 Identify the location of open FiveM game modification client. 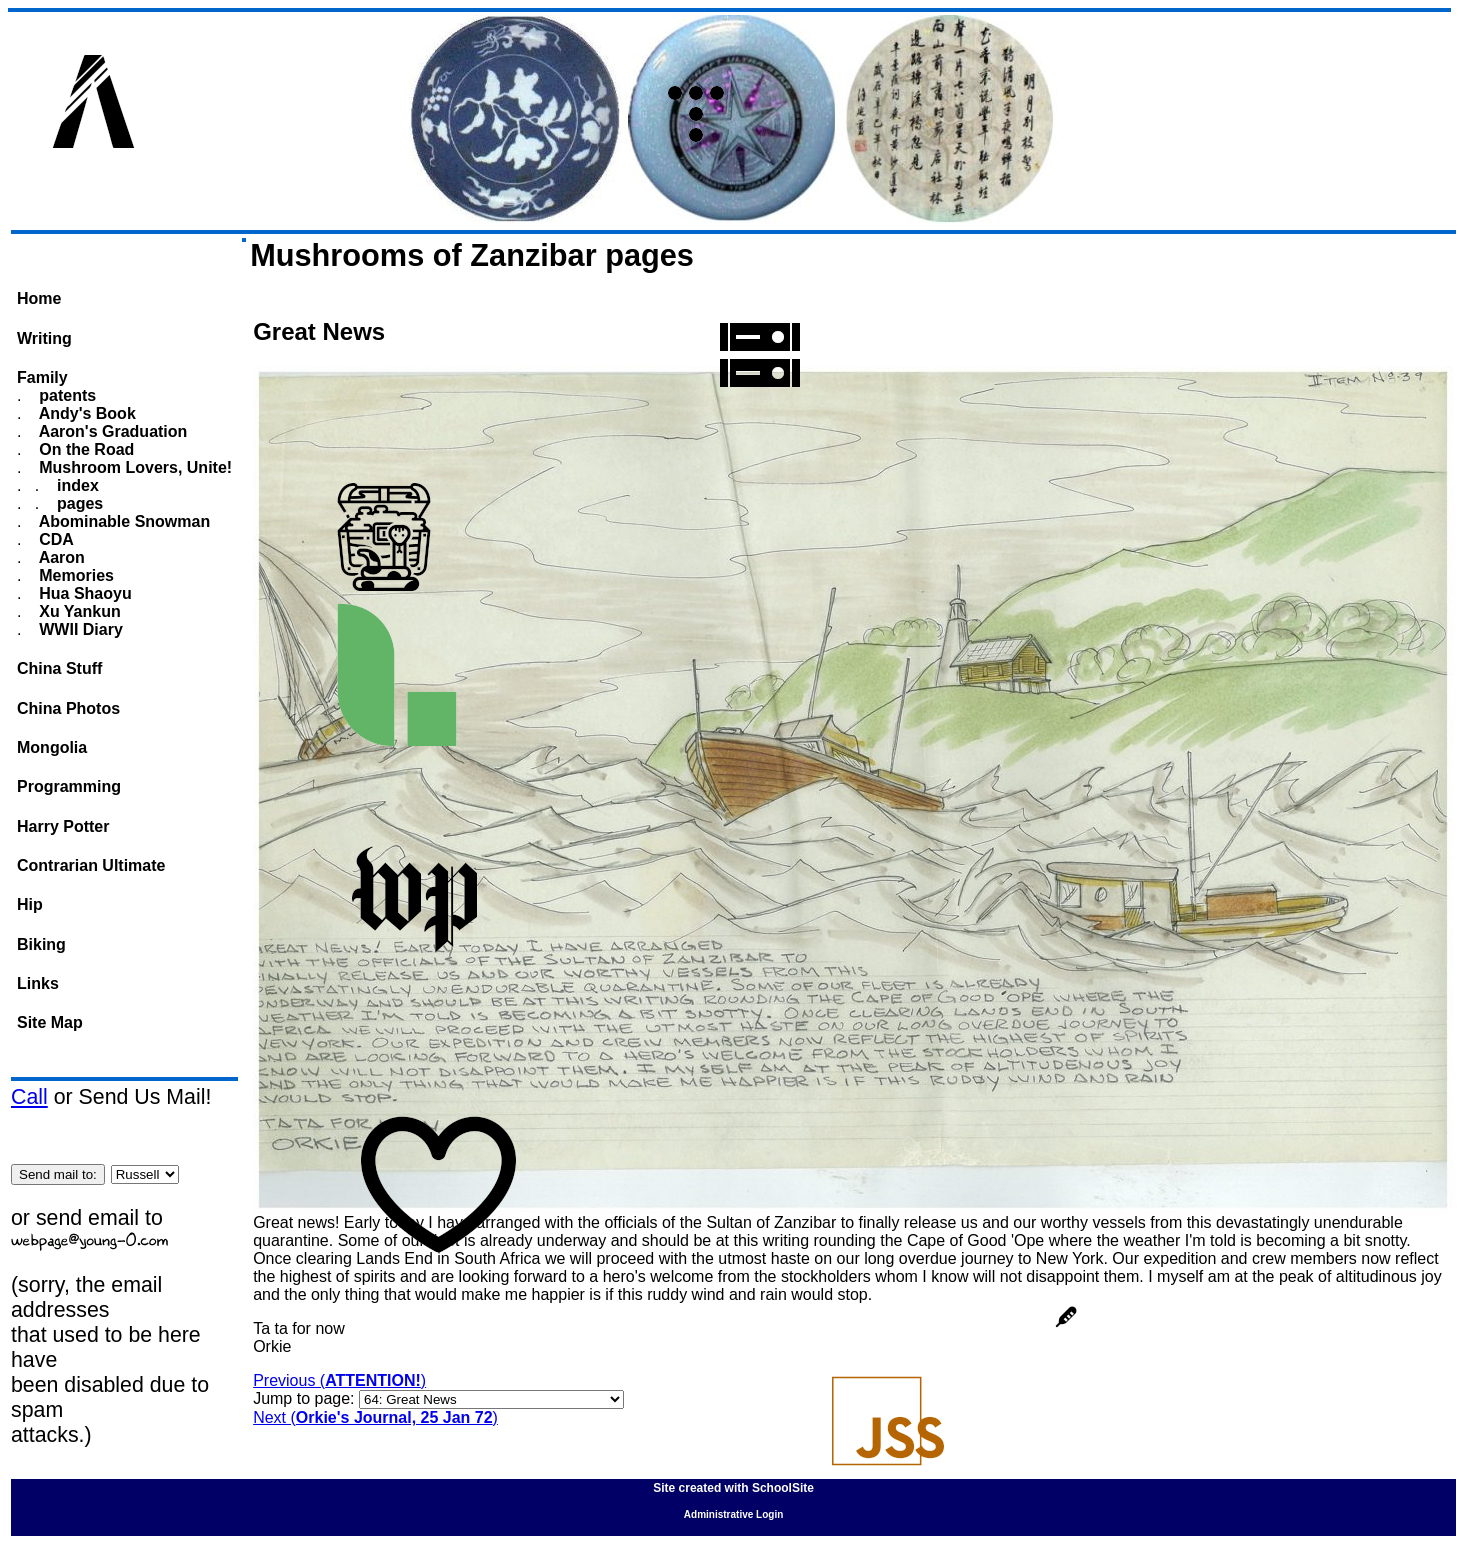
(93, 101).